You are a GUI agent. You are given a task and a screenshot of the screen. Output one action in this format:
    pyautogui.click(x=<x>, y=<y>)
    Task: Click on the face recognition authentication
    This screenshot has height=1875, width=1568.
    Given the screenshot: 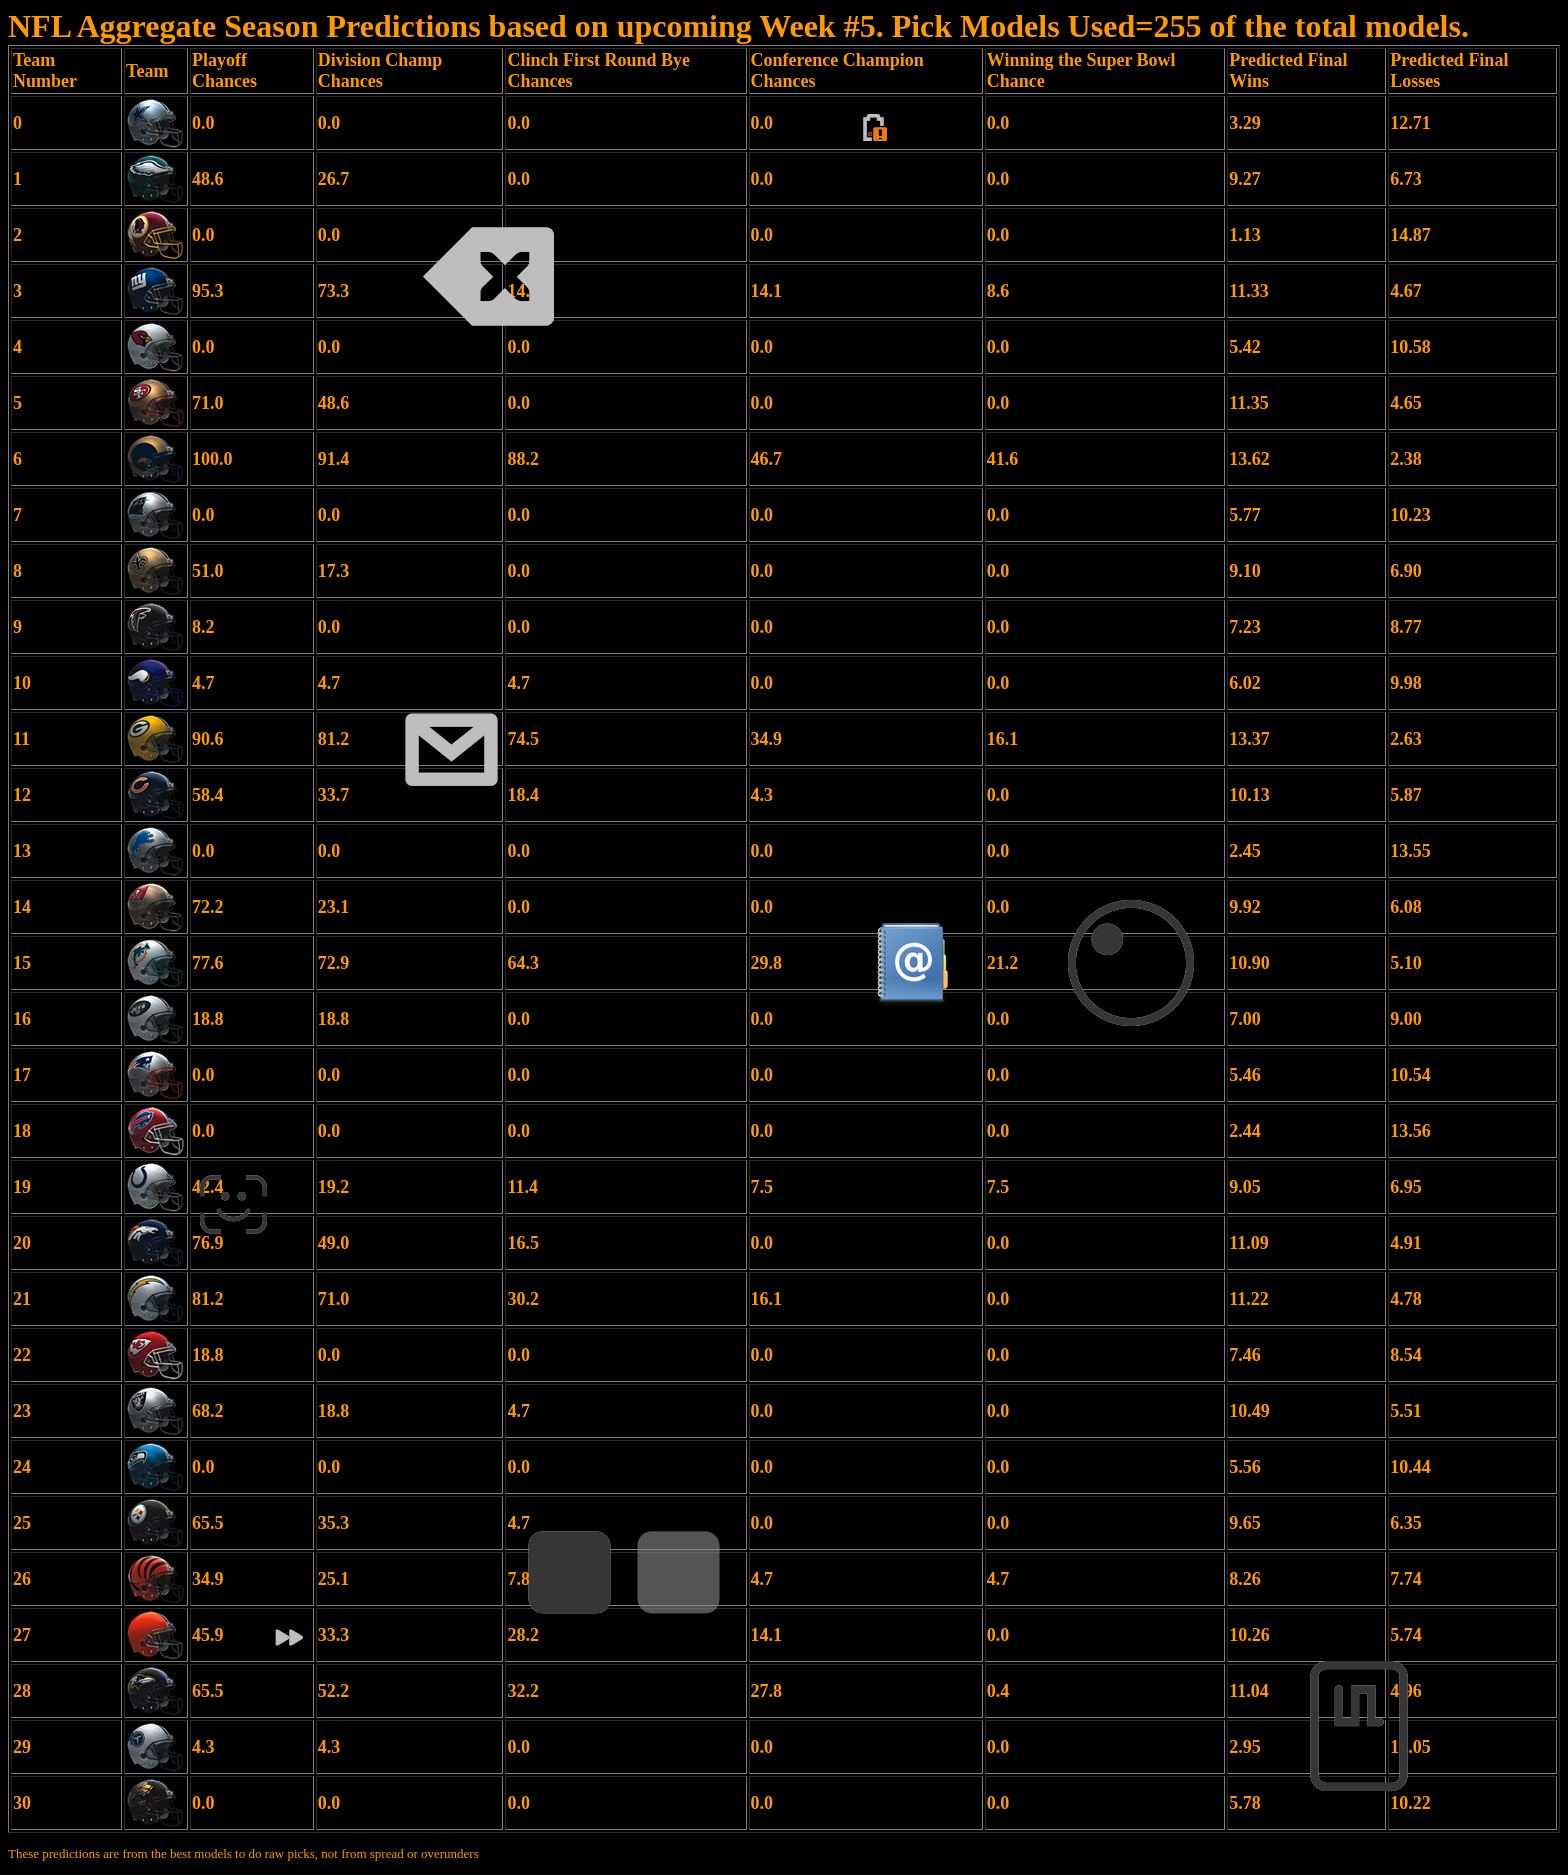 What is the action you would take?
    pyautogui.click(x=233, y=1204)
    